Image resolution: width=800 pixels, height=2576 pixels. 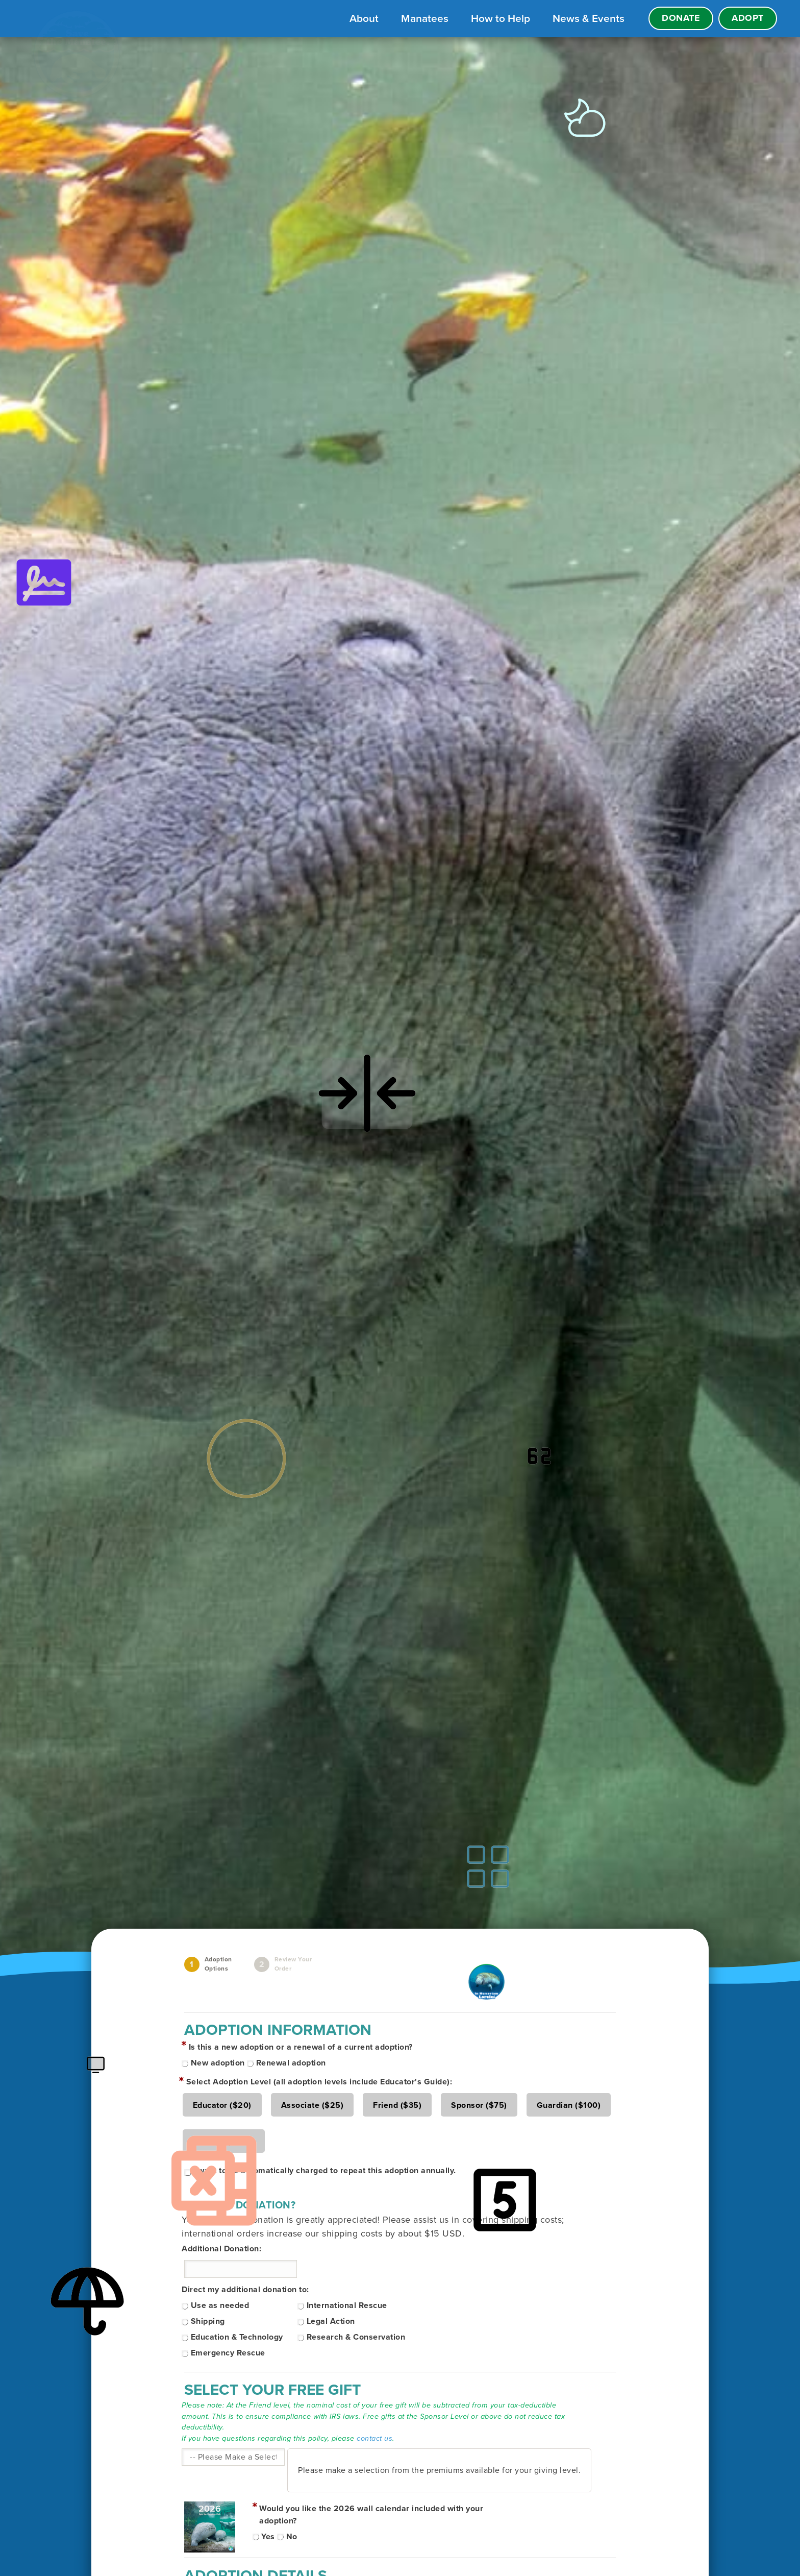 I want to click on view on desktop display, so click(x=95, y=2064).